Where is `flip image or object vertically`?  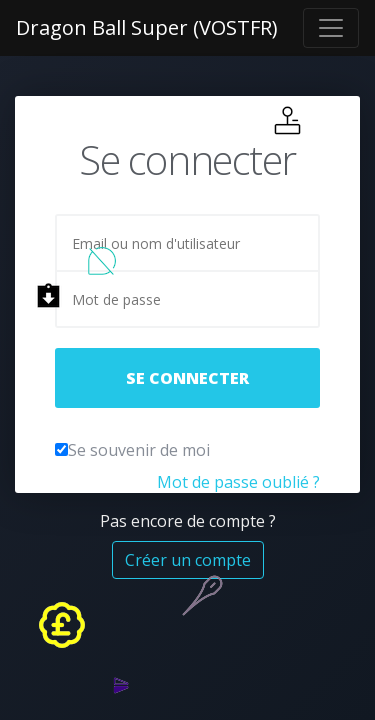 flip image or object vertically is located at coordinates (120, 685).